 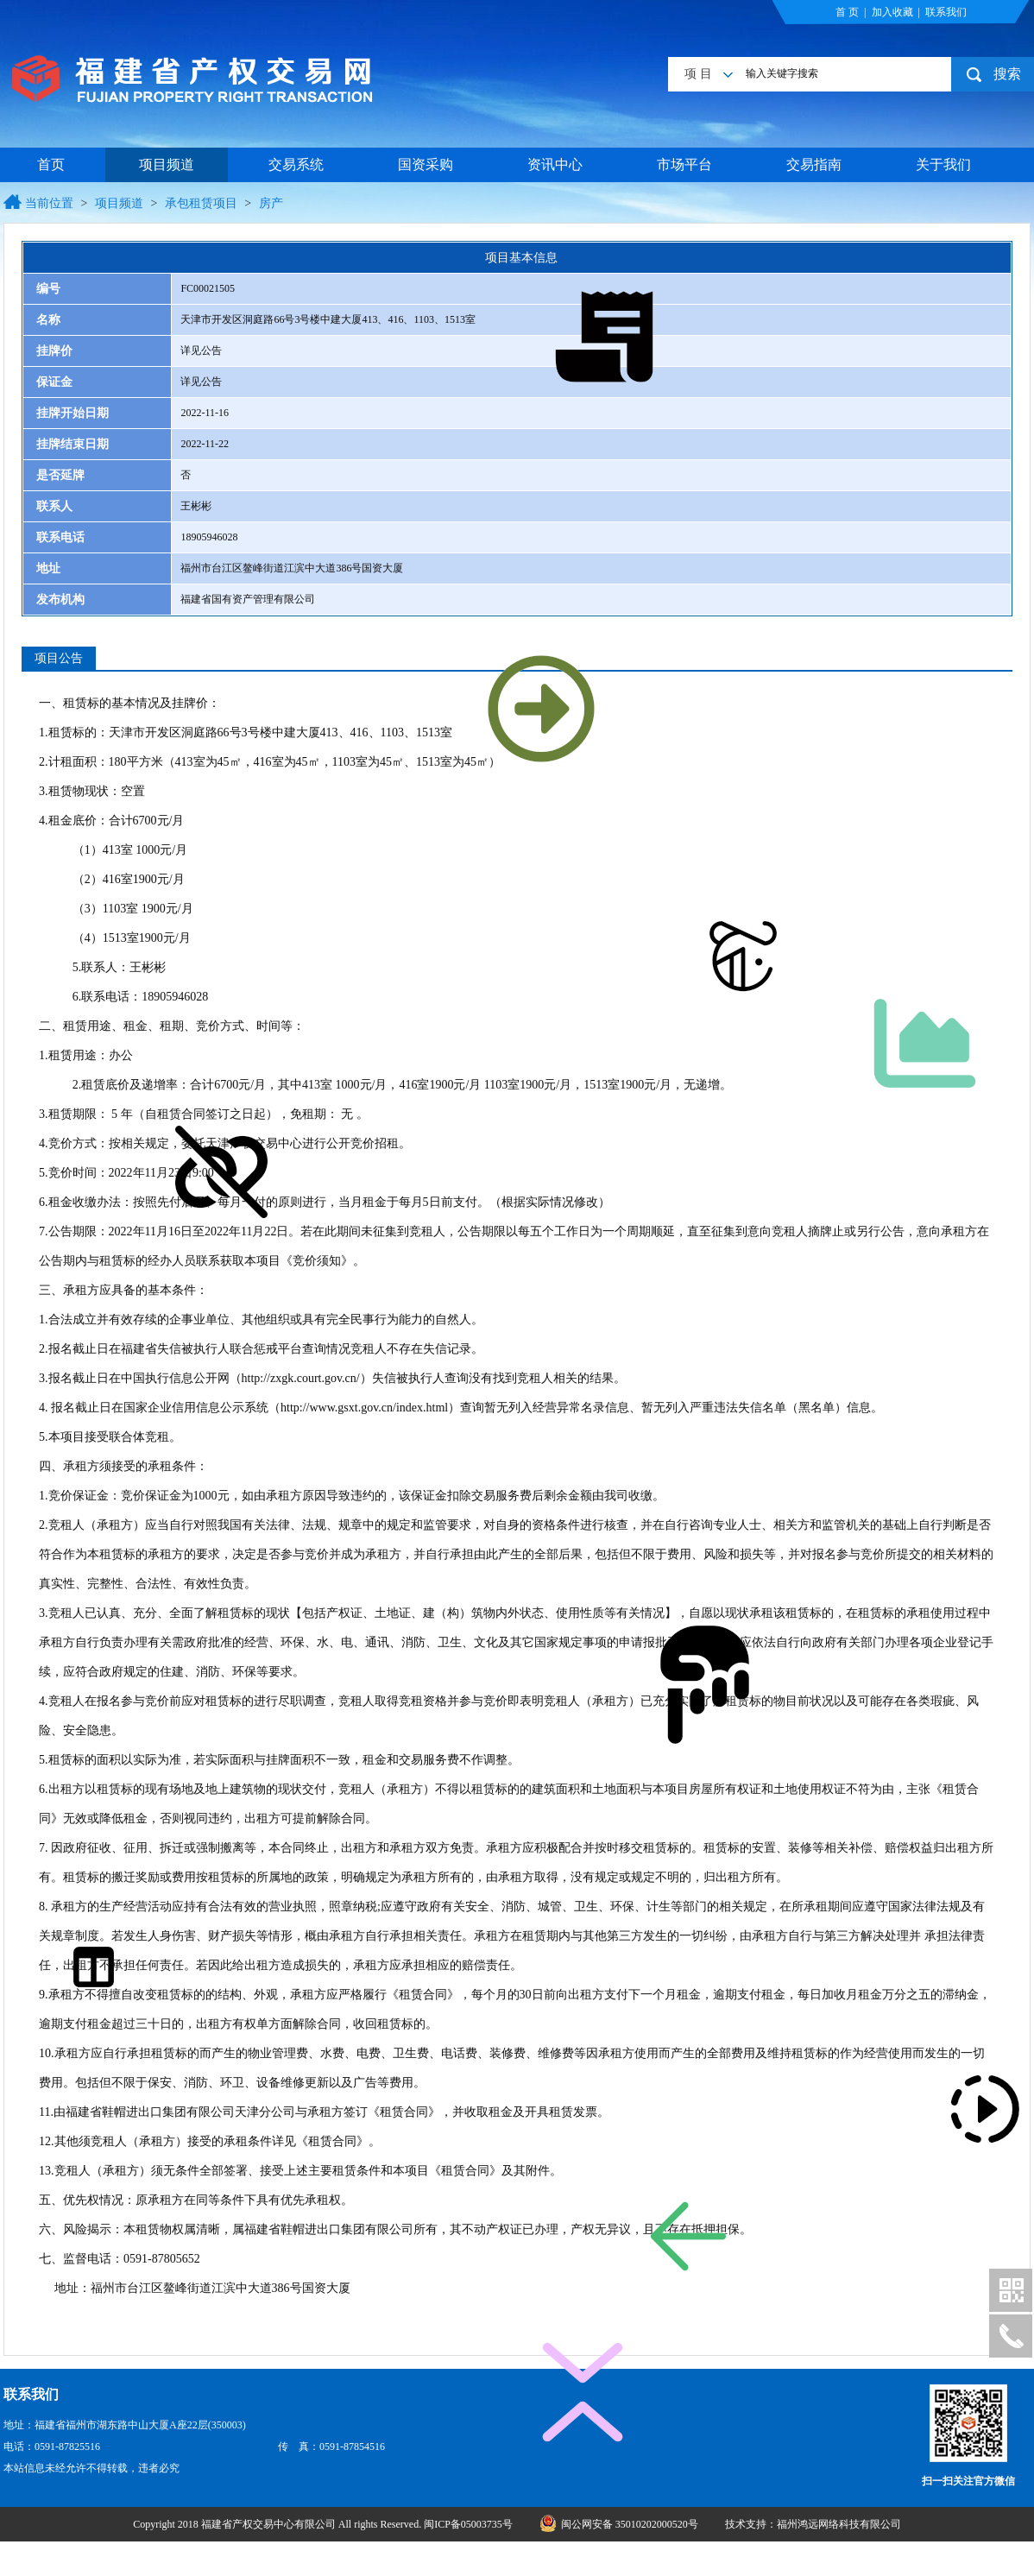 What do you see at coordinates (604, 337) in the screenshot?
I see `view purchase receipt or transaction history` at bounding box center [604, 337].